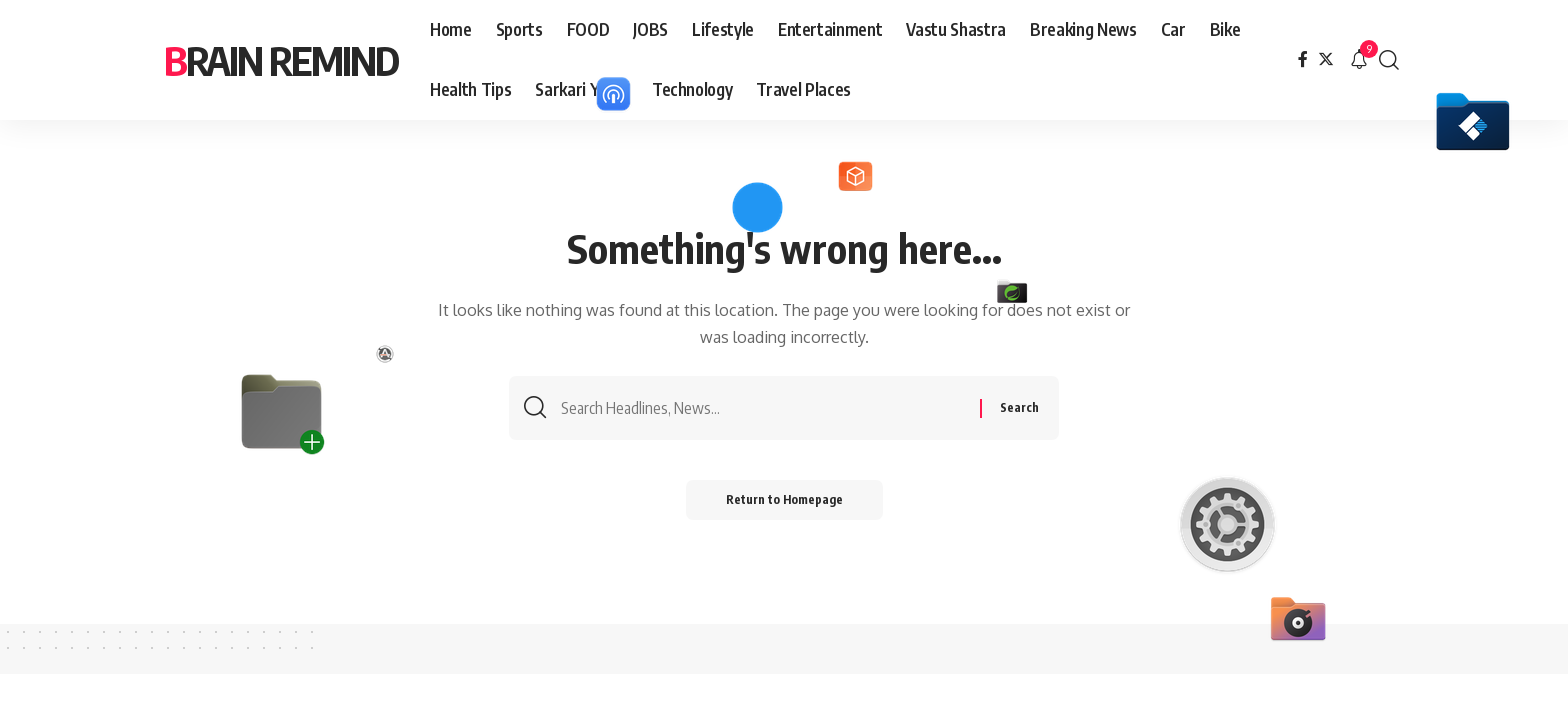 Image resolution: width=1568 pixels, height=720 pixels. I want to click on open the software update manager, so click(385, 354).